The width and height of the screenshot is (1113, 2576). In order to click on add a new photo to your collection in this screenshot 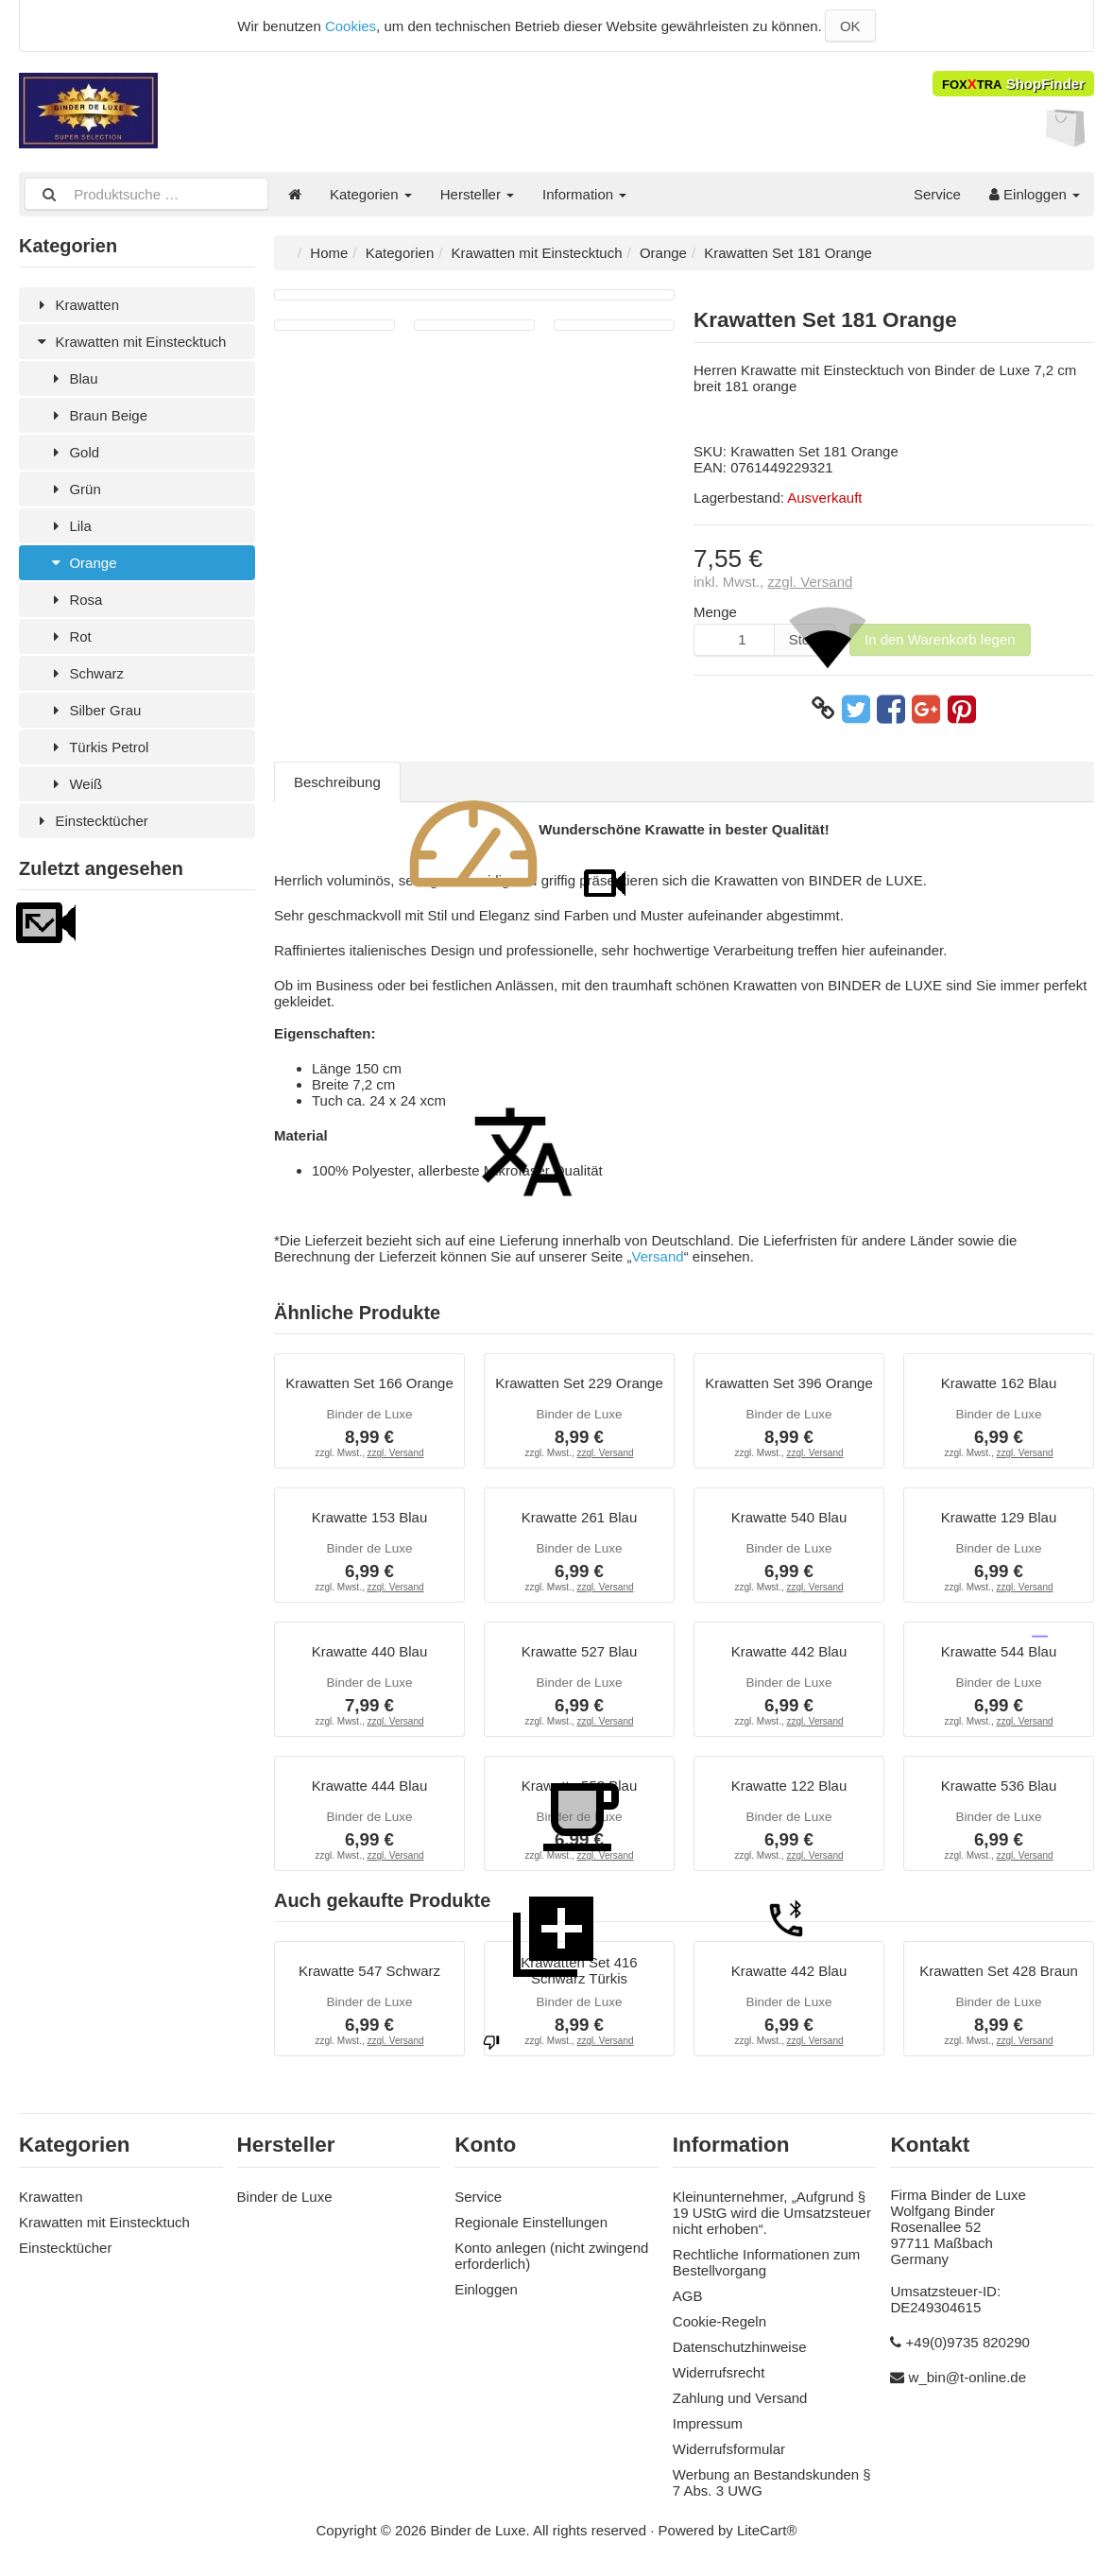, I will do `click(553, 1936)`.